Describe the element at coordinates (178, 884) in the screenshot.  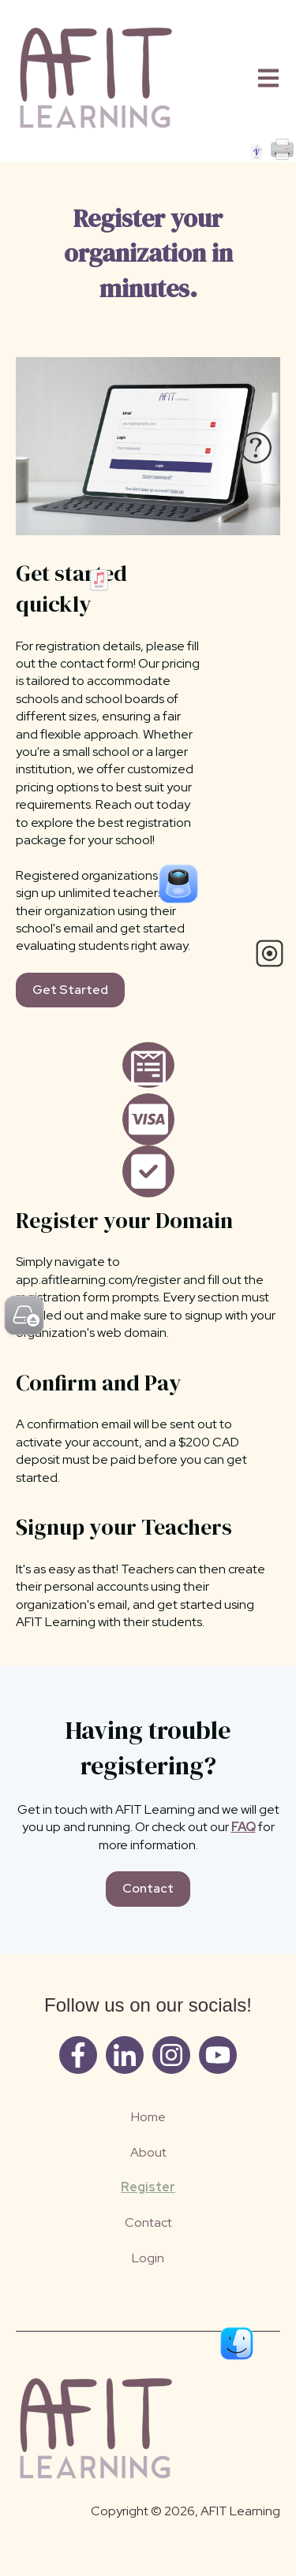
I see `open eye of gnome image viewer` at that location.